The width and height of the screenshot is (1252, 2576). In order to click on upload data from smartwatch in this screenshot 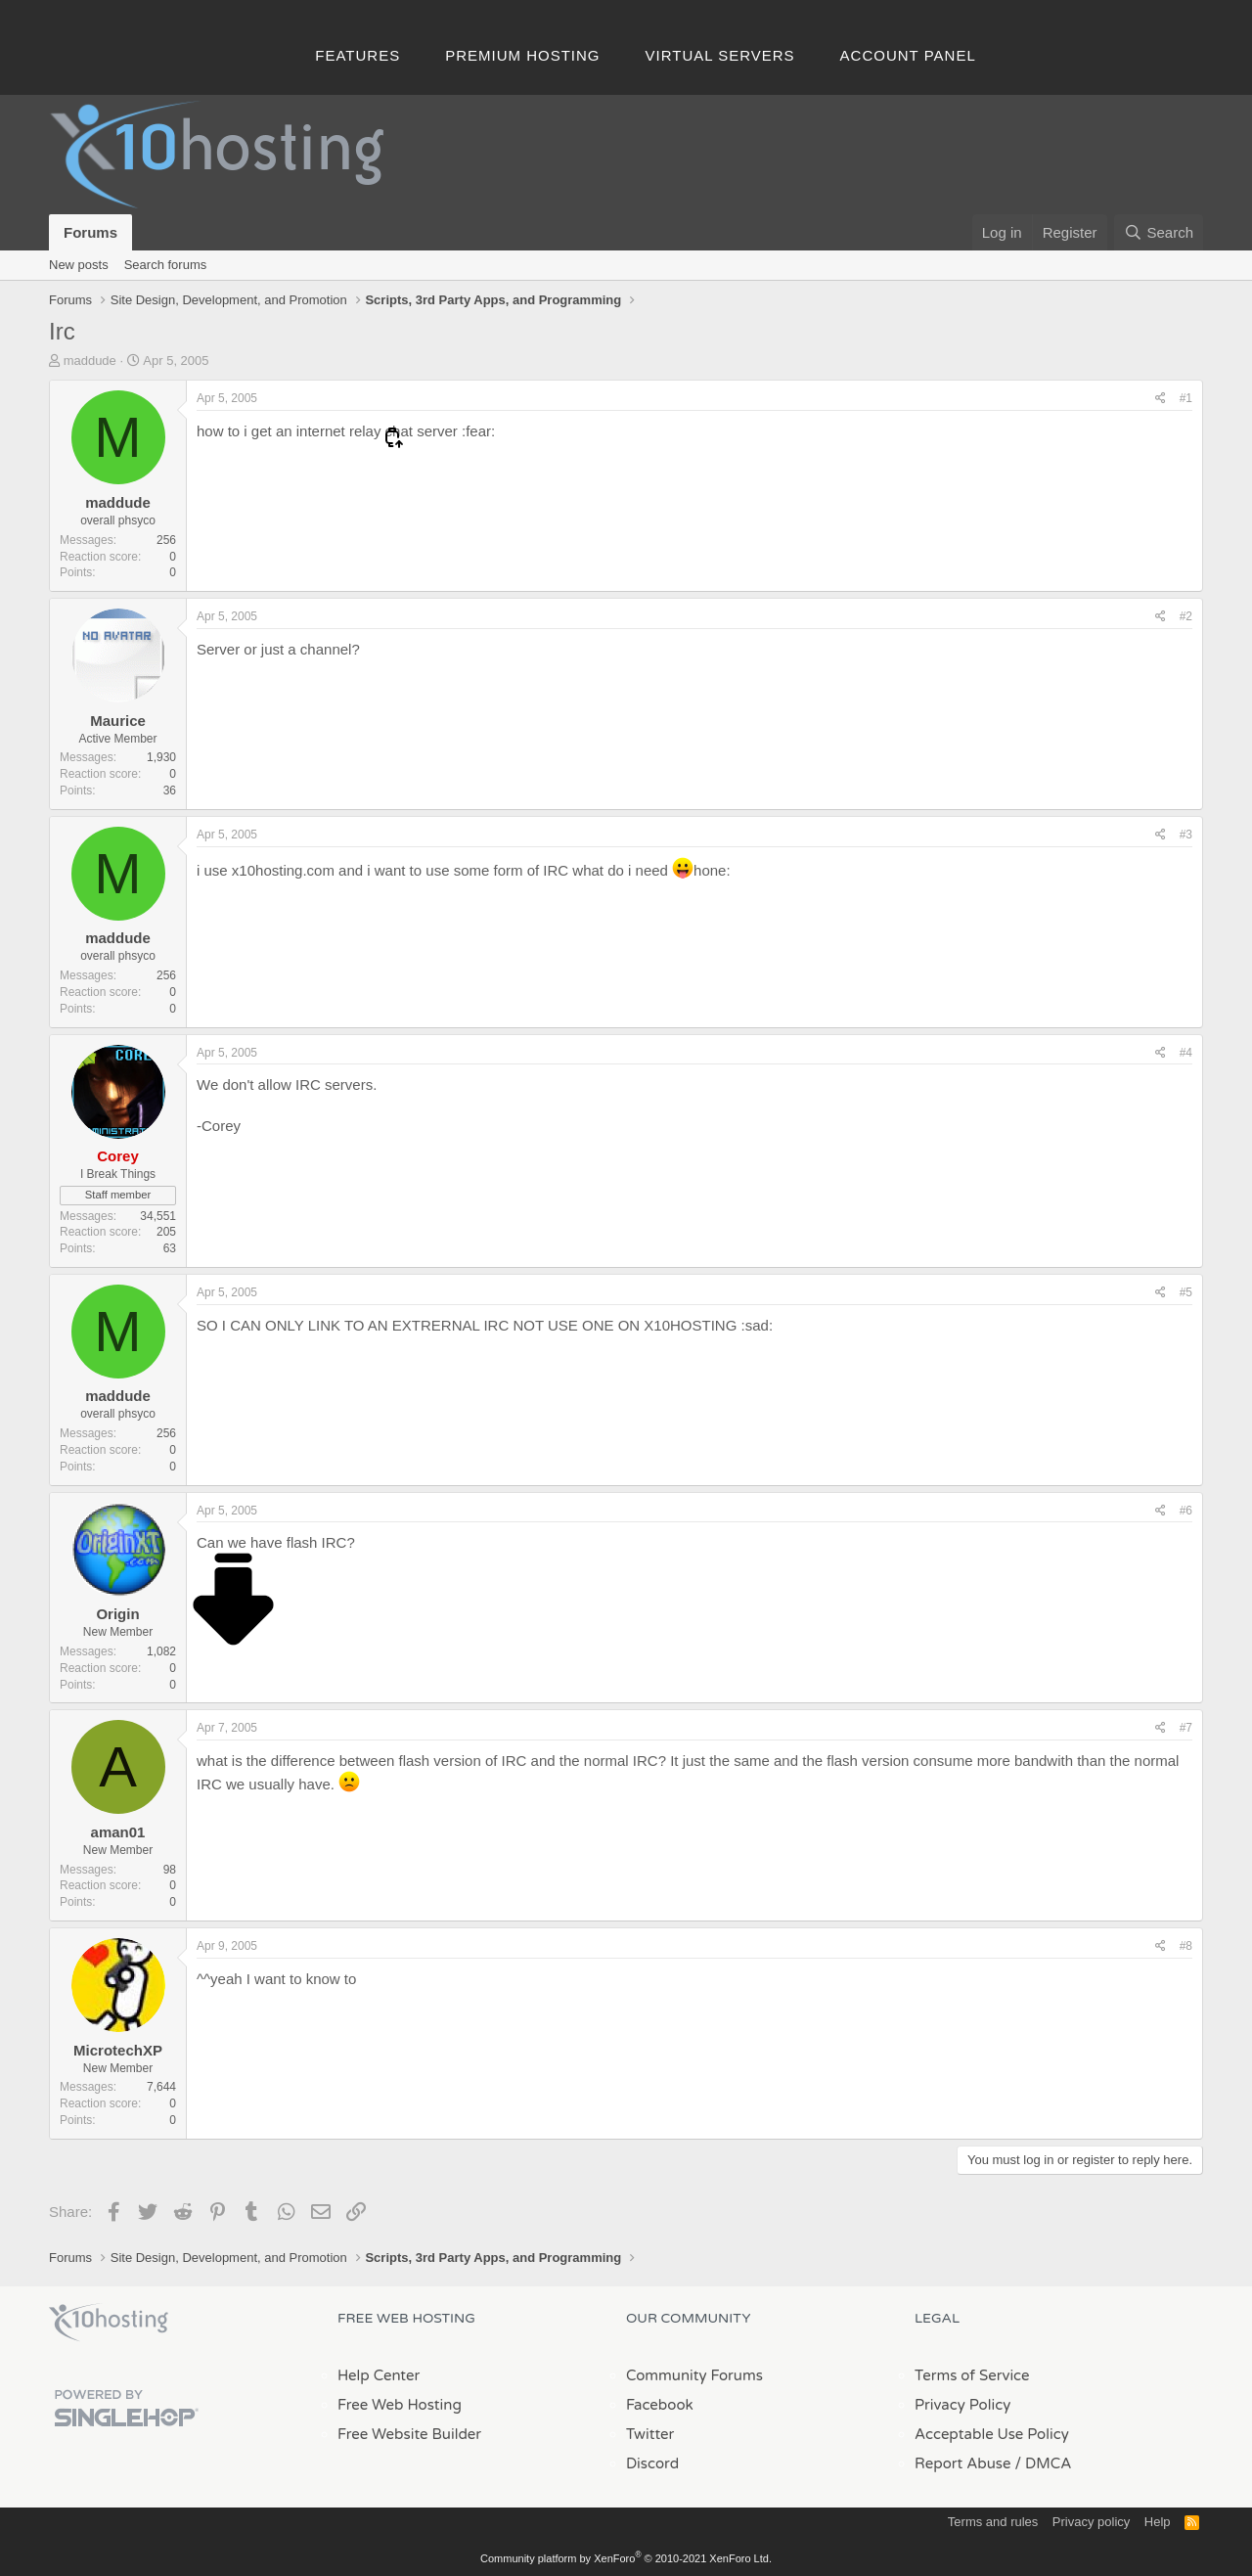, I will do `click(392, 437)`.